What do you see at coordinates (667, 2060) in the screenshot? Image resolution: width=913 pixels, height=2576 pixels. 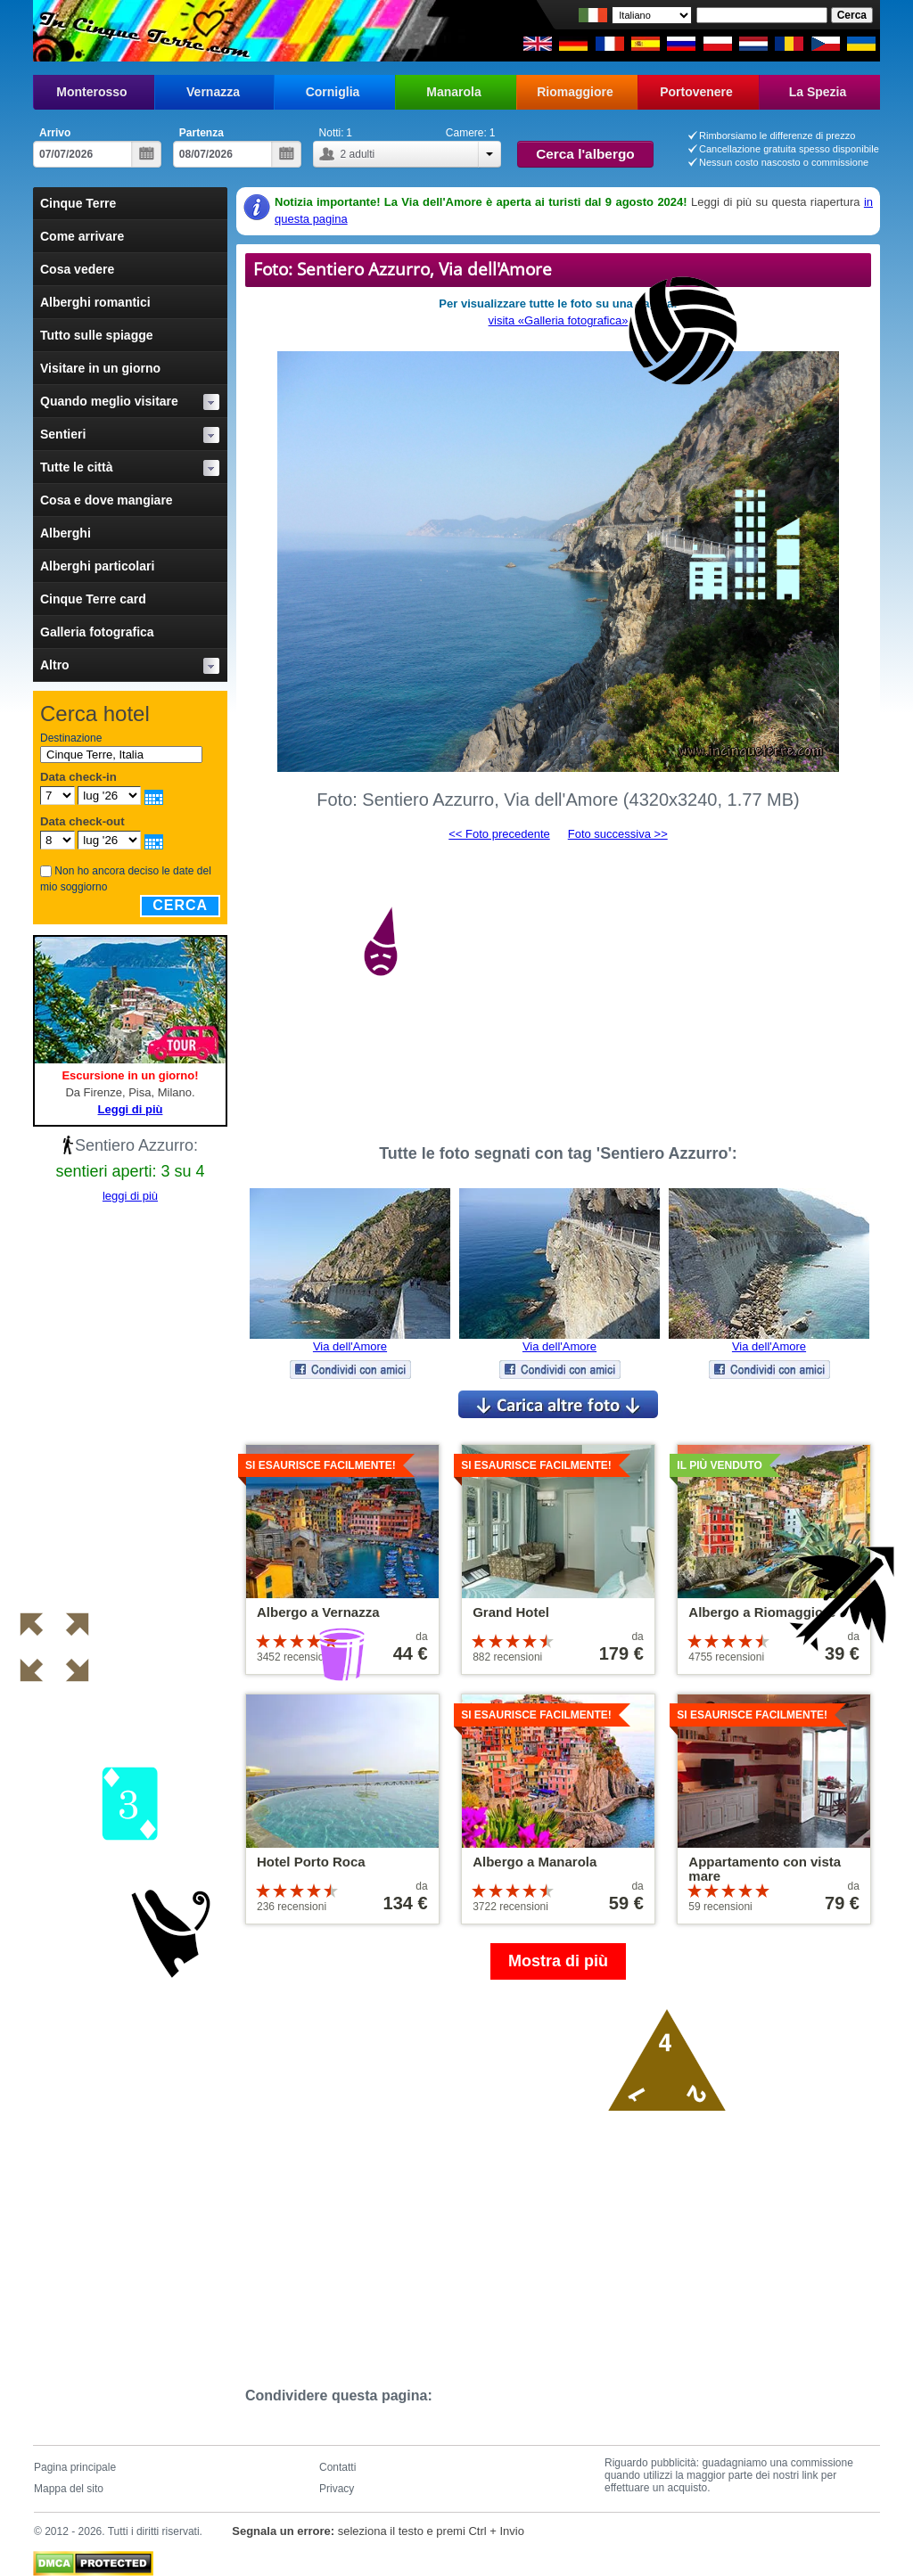 I see `select a 4-sided die for rolling` at bounding box center [667, 2060].